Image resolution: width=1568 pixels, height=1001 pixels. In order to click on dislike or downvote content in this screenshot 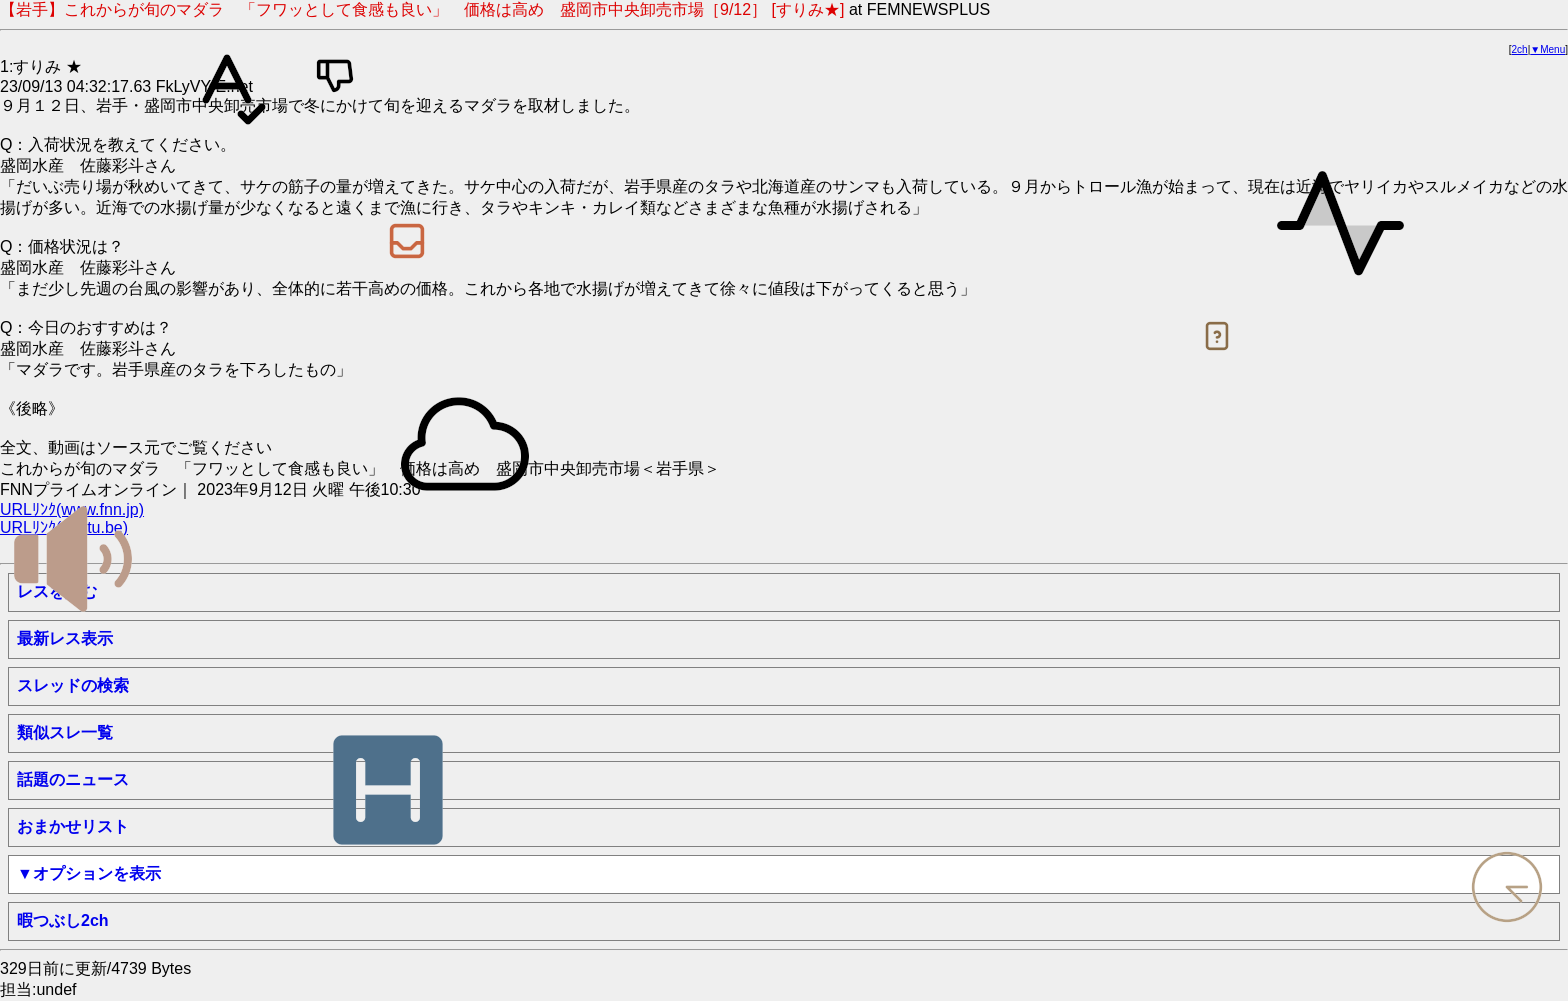, I will do `click(335, 74)`.